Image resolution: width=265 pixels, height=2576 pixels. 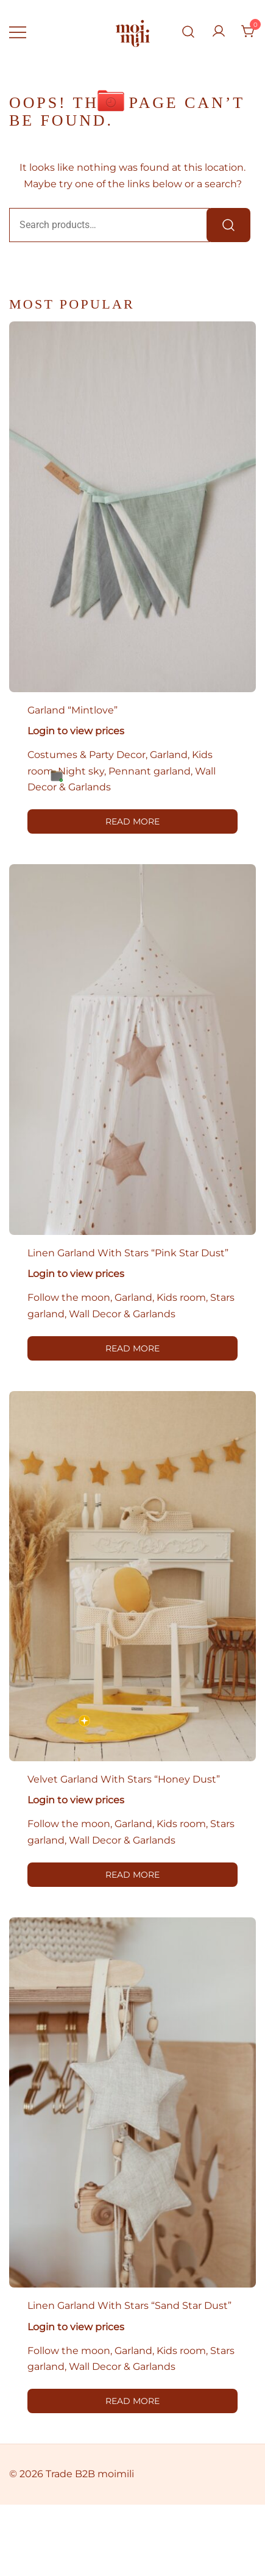 What do you see at coordinates (111, 101) in the screenshot?
I see `access temporary files folder` at bounding box center [111, 101].